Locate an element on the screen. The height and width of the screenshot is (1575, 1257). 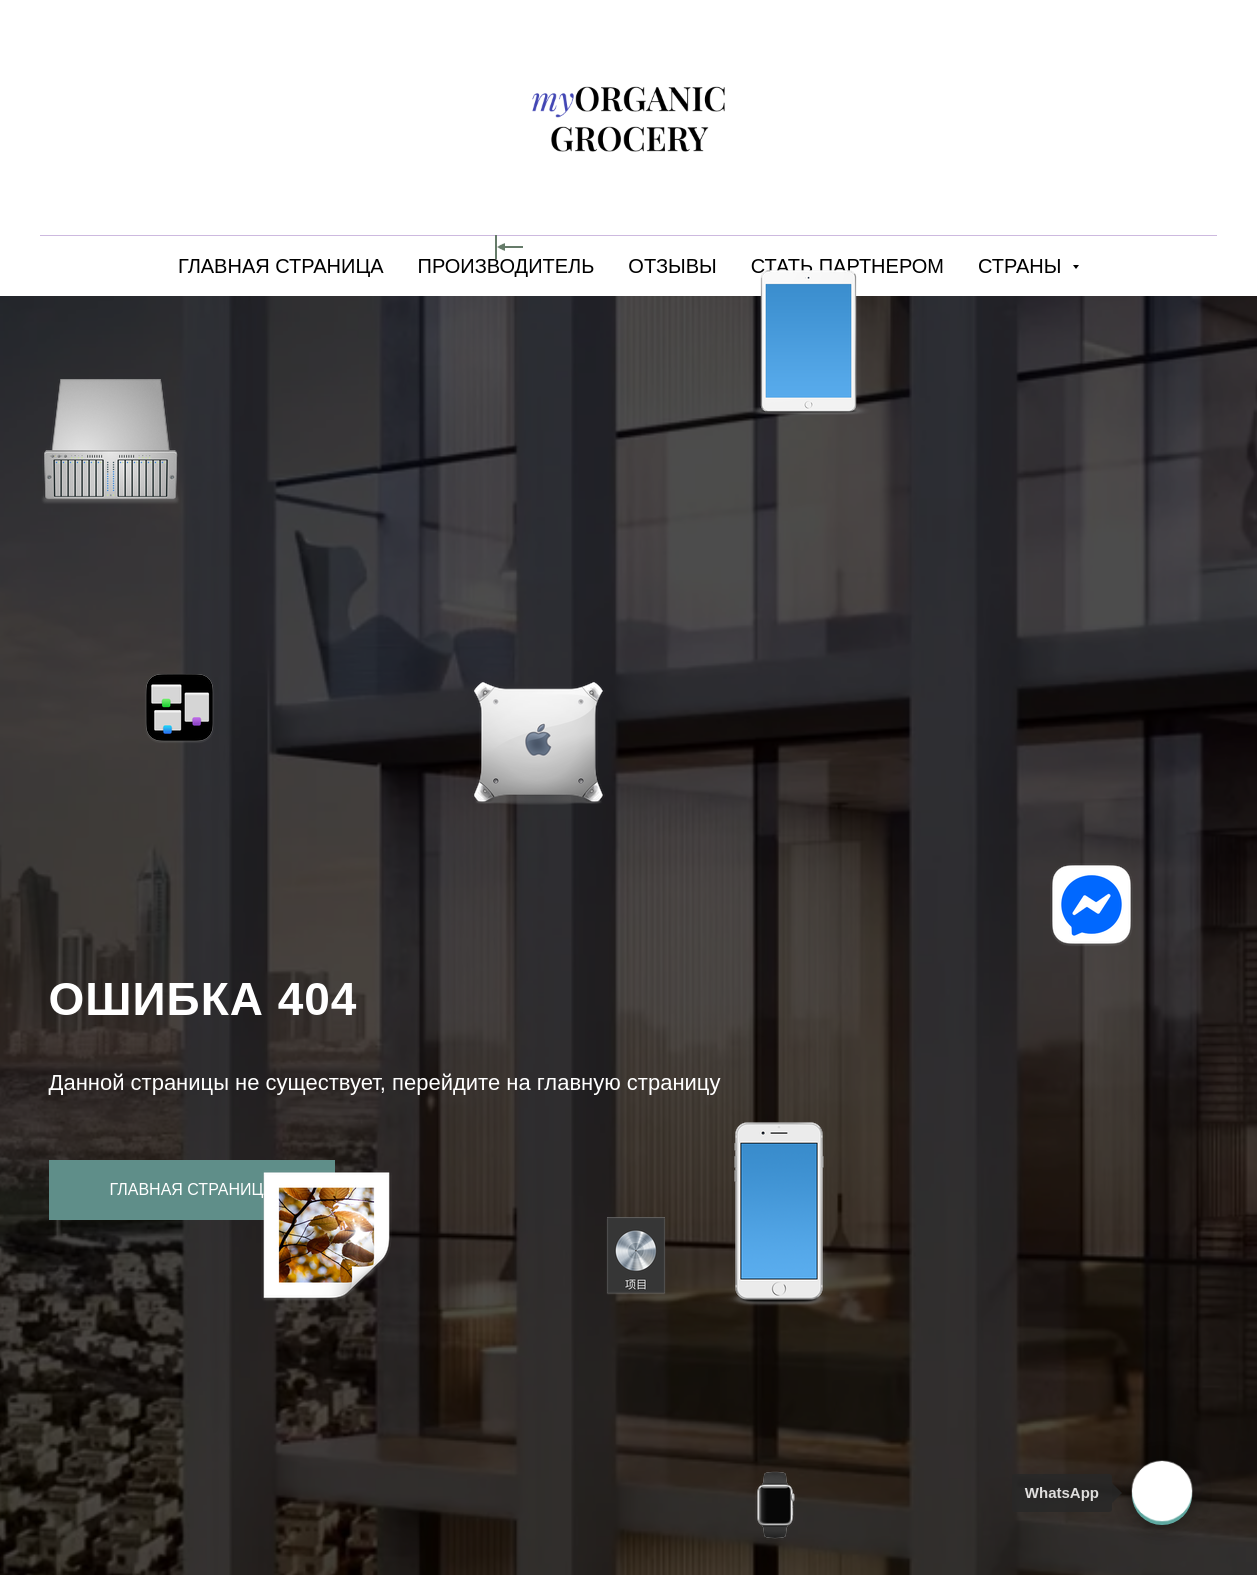
open facebook messenger app is located at coordinates (1091, 904).